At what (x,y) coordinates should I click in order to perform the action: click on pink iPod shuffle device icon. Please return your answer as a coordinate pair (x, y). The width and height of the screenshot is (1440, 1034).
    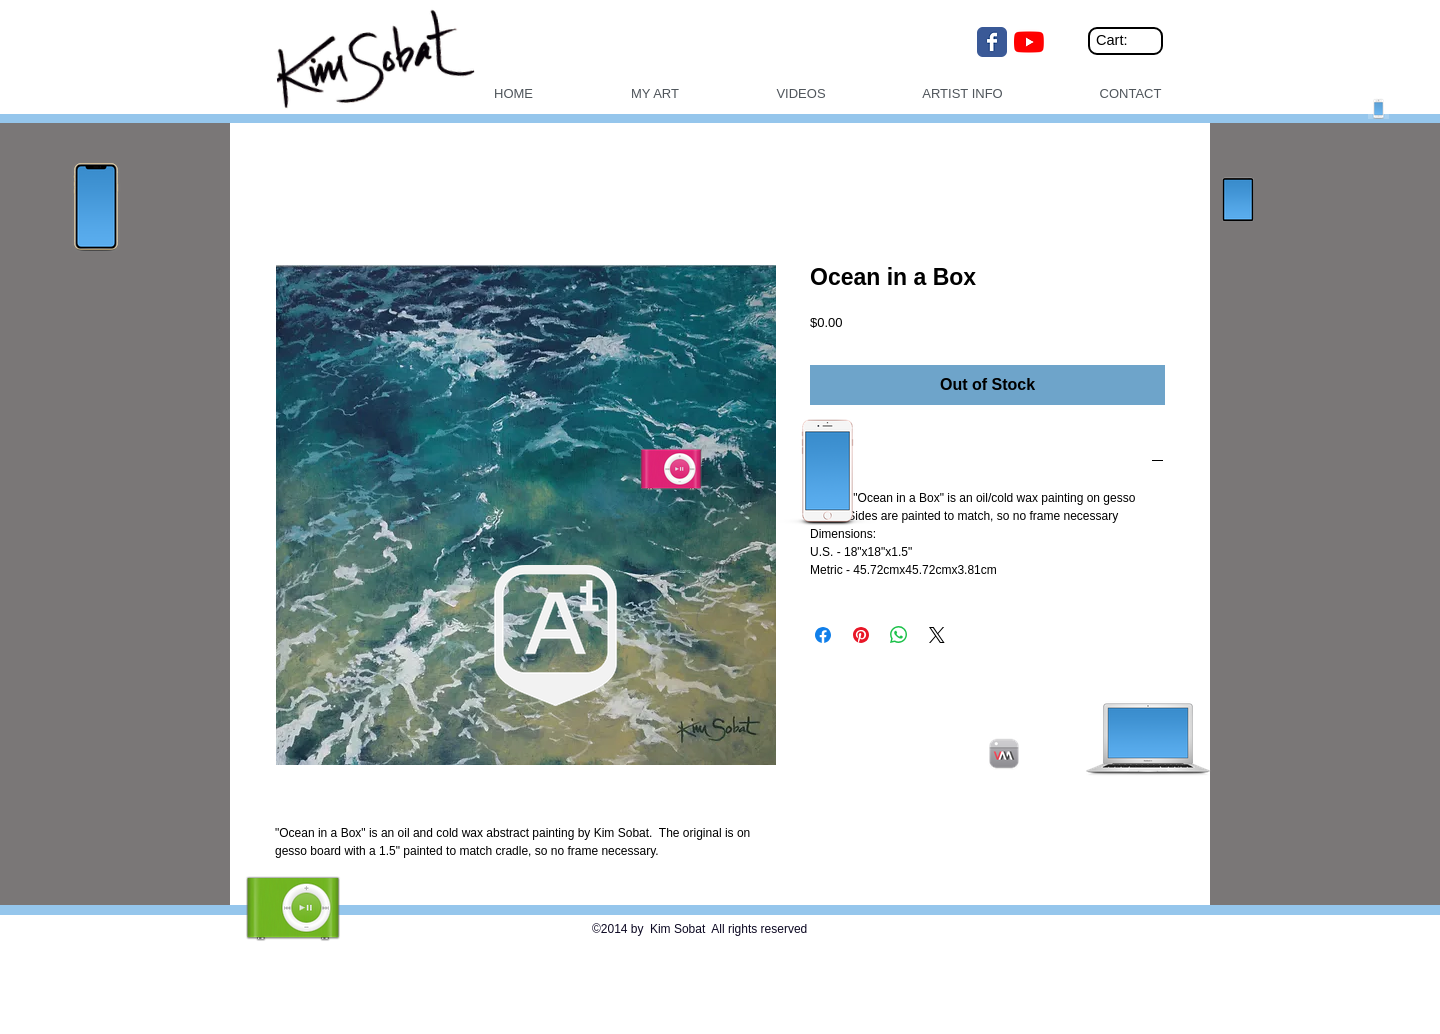
    Looking at the image, I should click on (671, 458).